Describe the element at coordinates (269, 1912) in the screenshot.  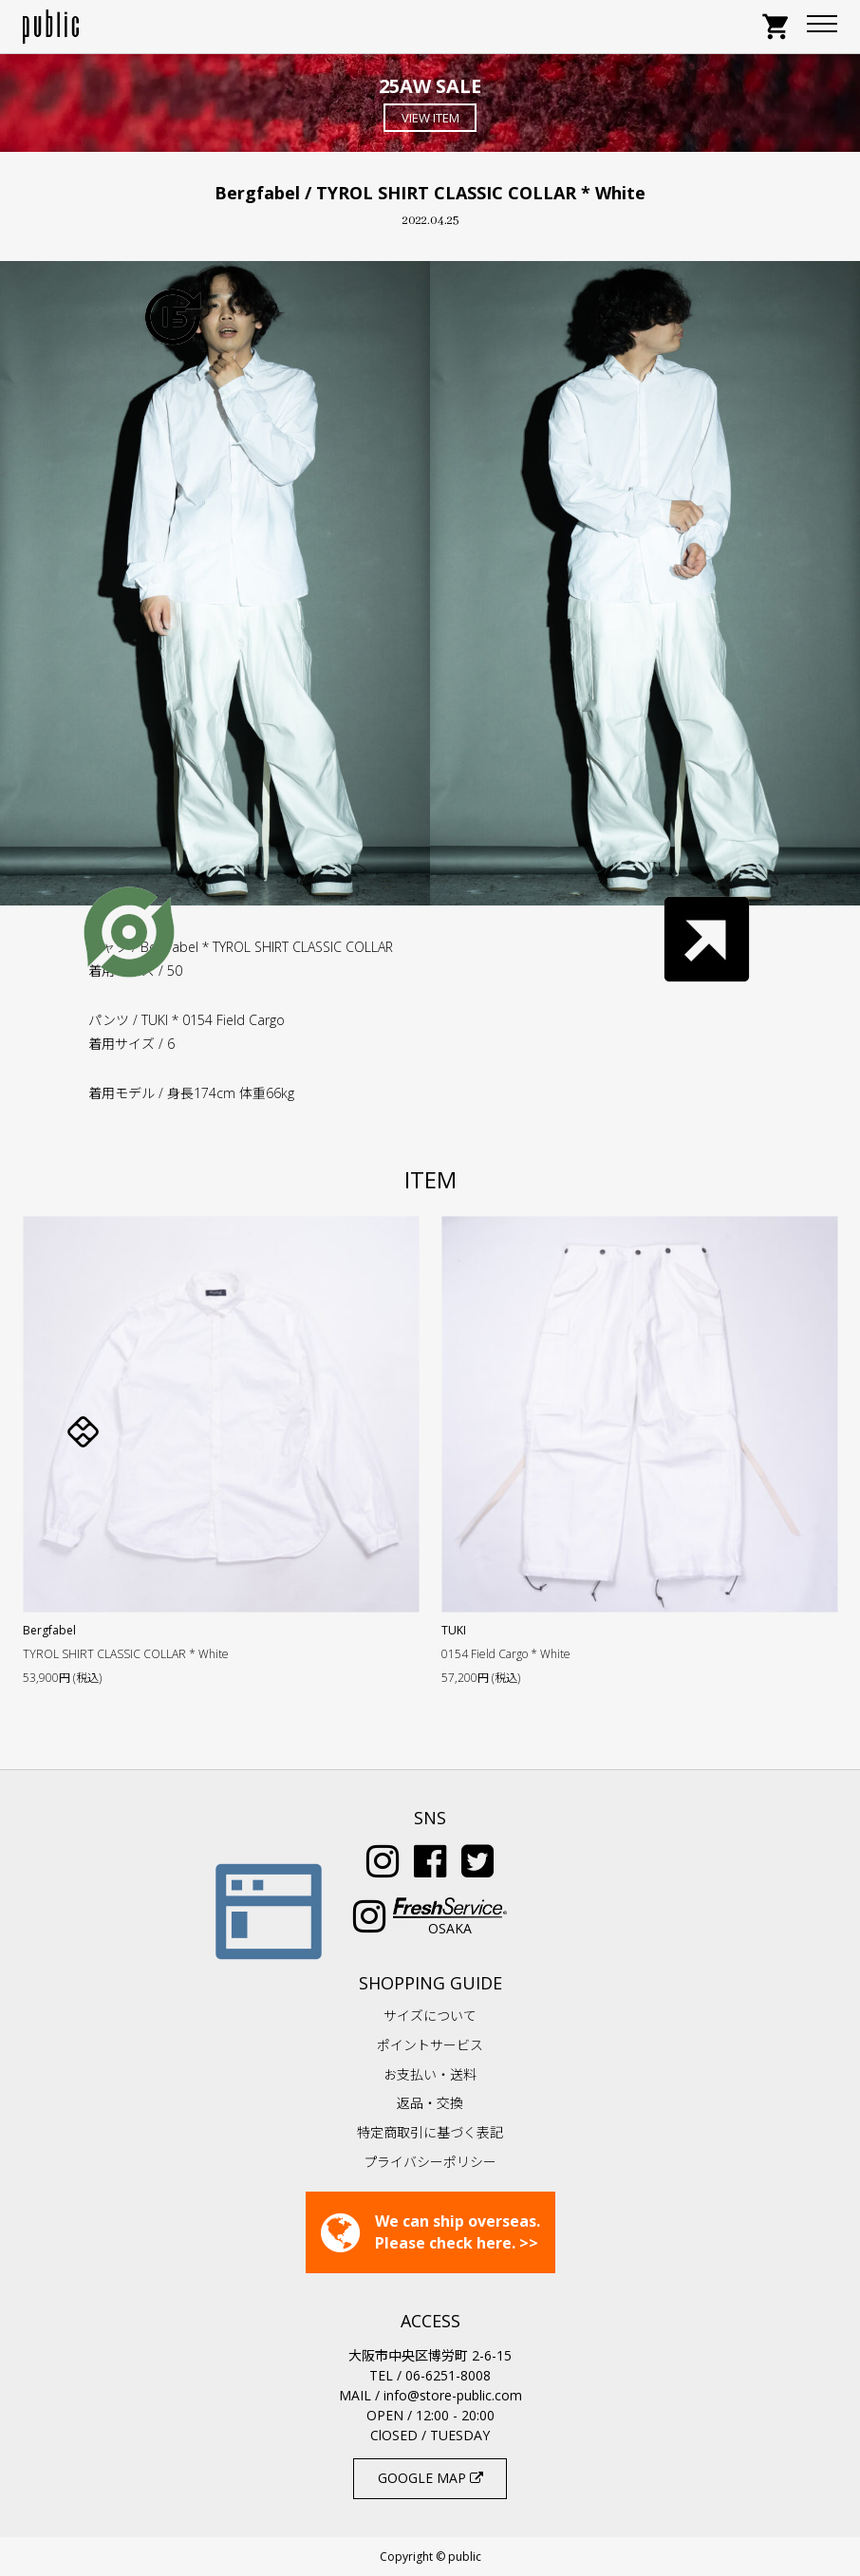
I see `open terminal or command line interface` at that location.